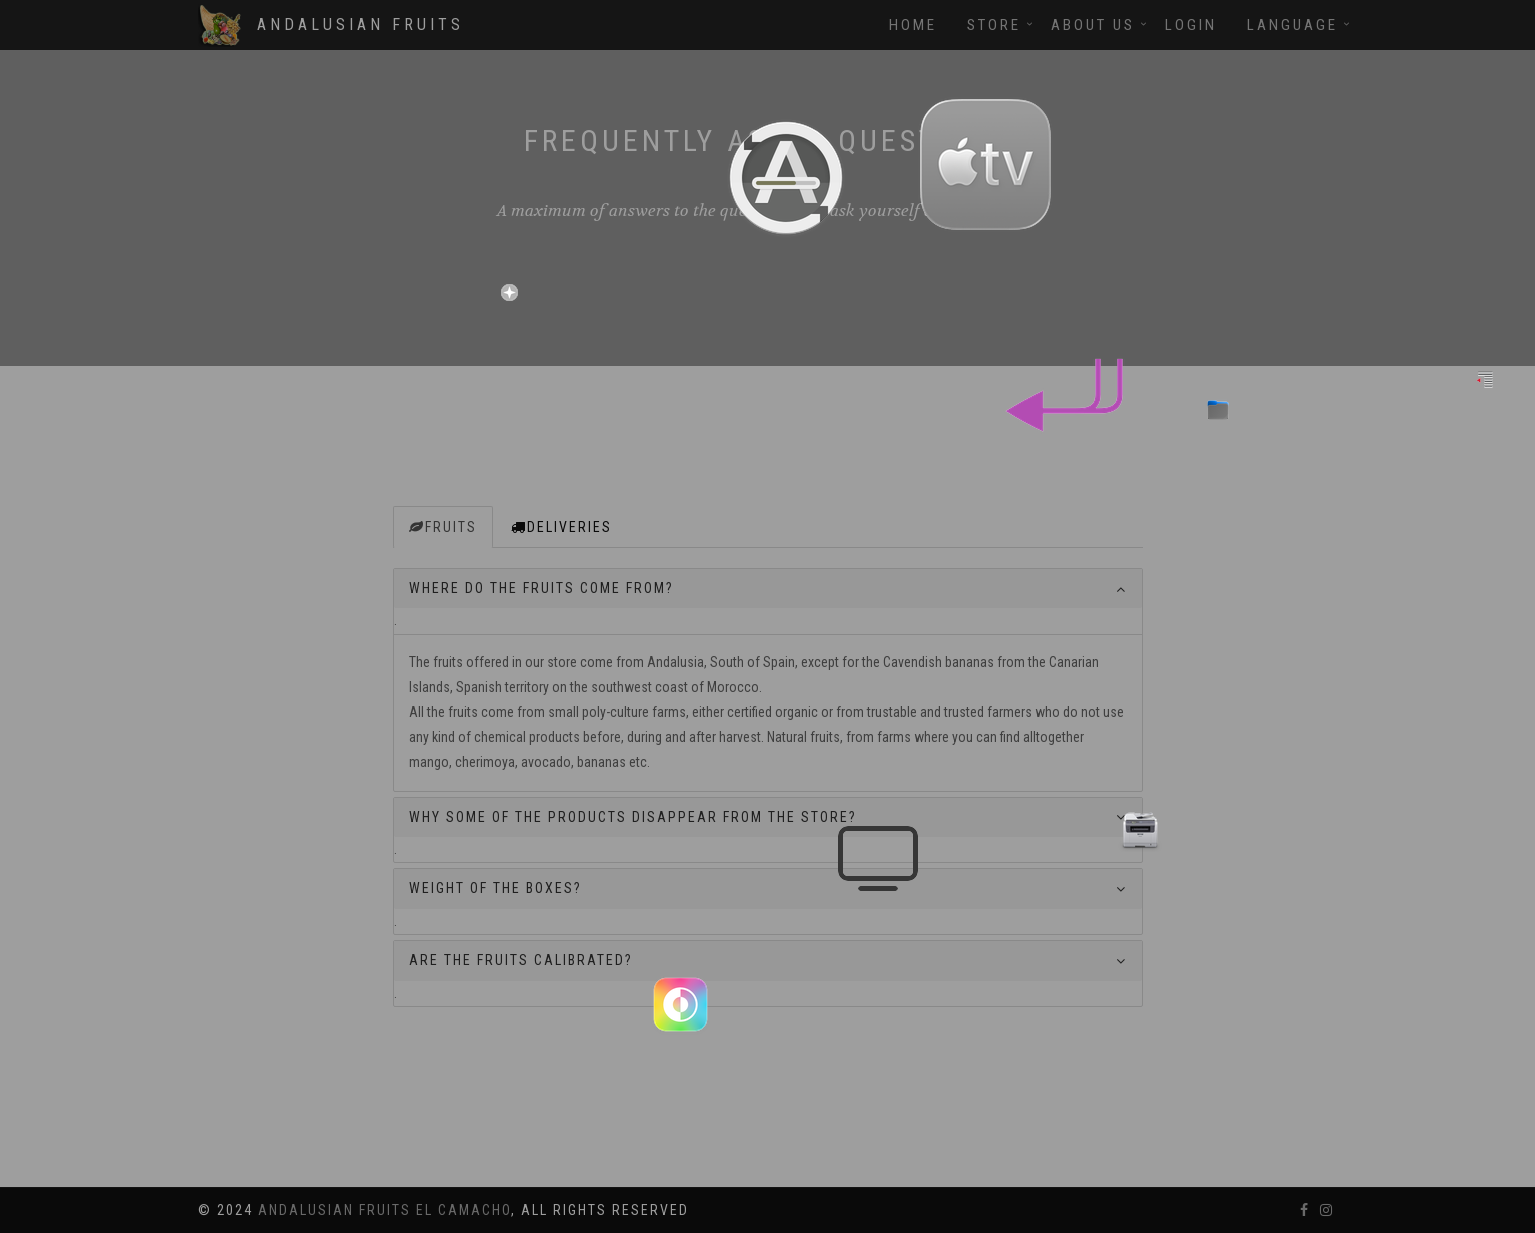 This screenshot has width=1535, height=1233. Describe the element at coordinates (1484, 379) in the screenshot. I see `decrease text indentation` at that location.